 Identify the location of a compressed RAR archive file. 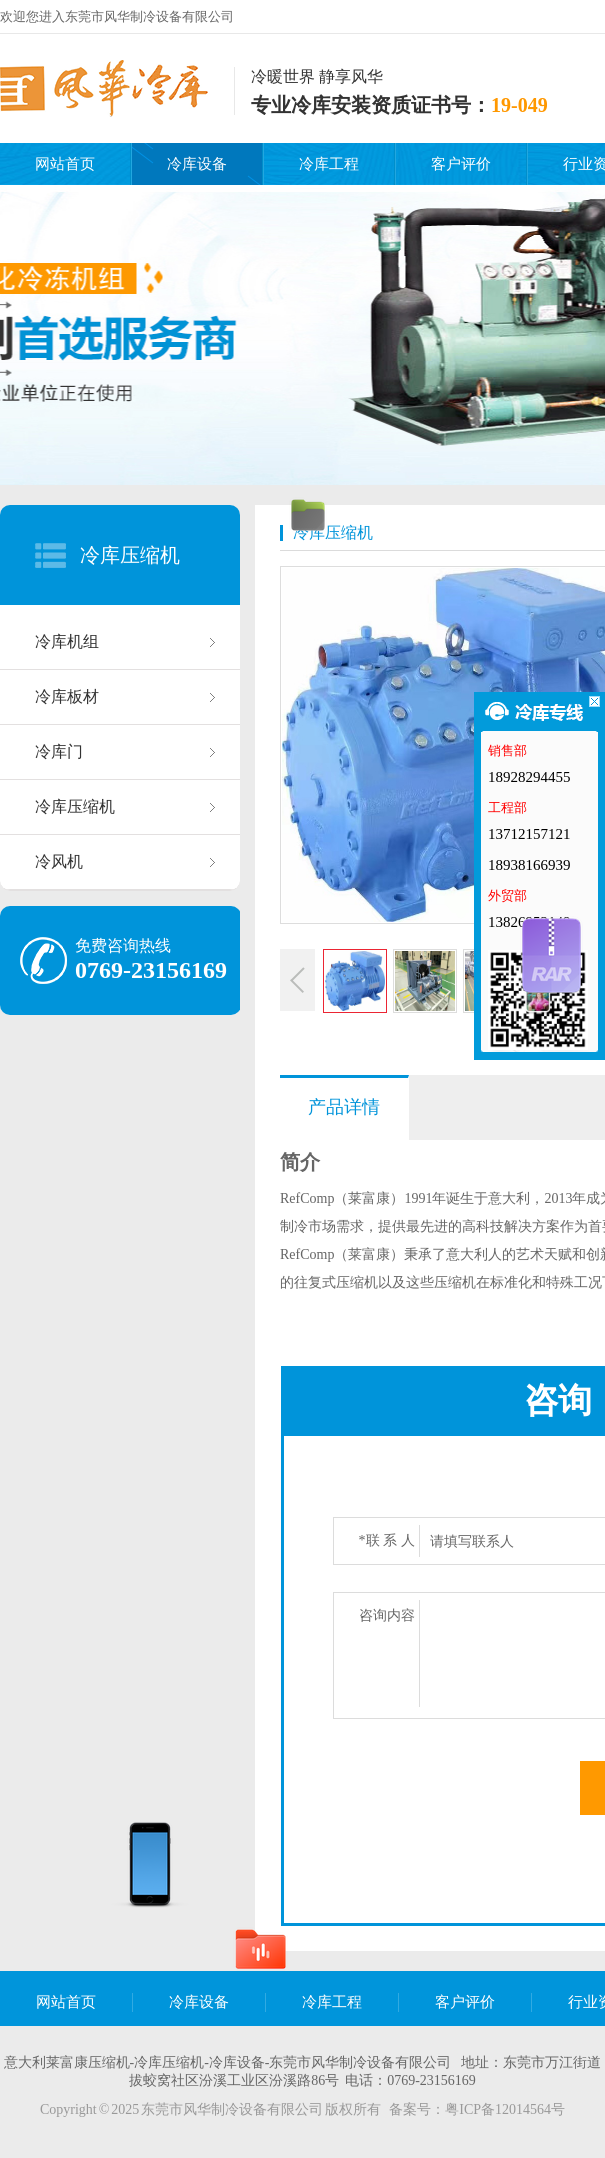
(551, 955).